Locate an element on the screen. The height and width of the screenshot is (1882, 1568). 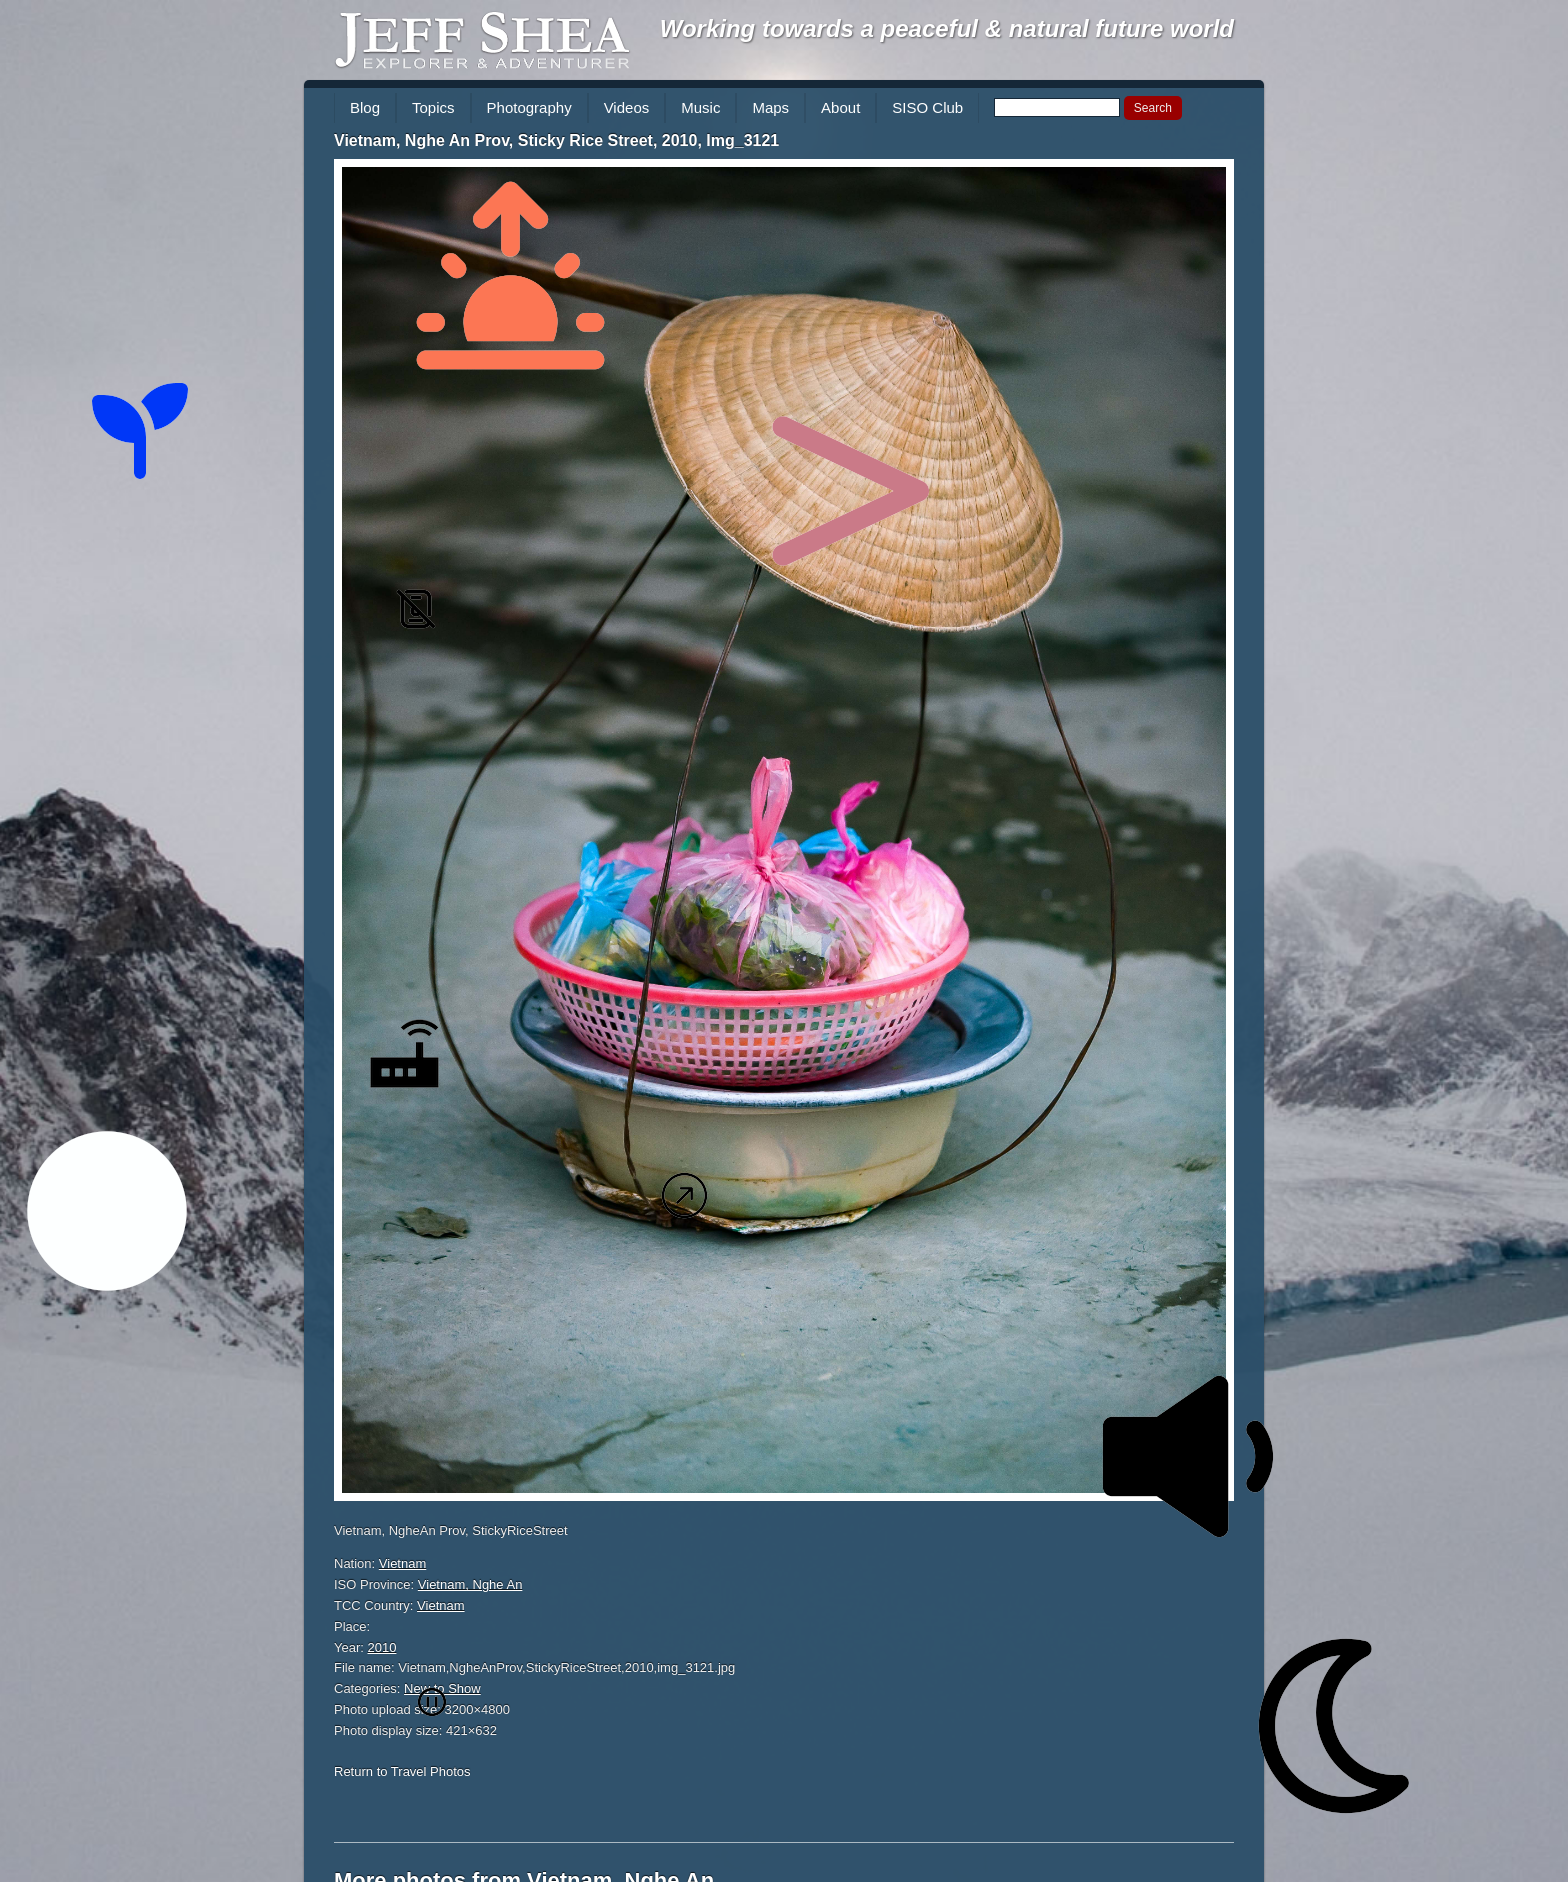
pause media playback is located at coordinates (432, 1702).